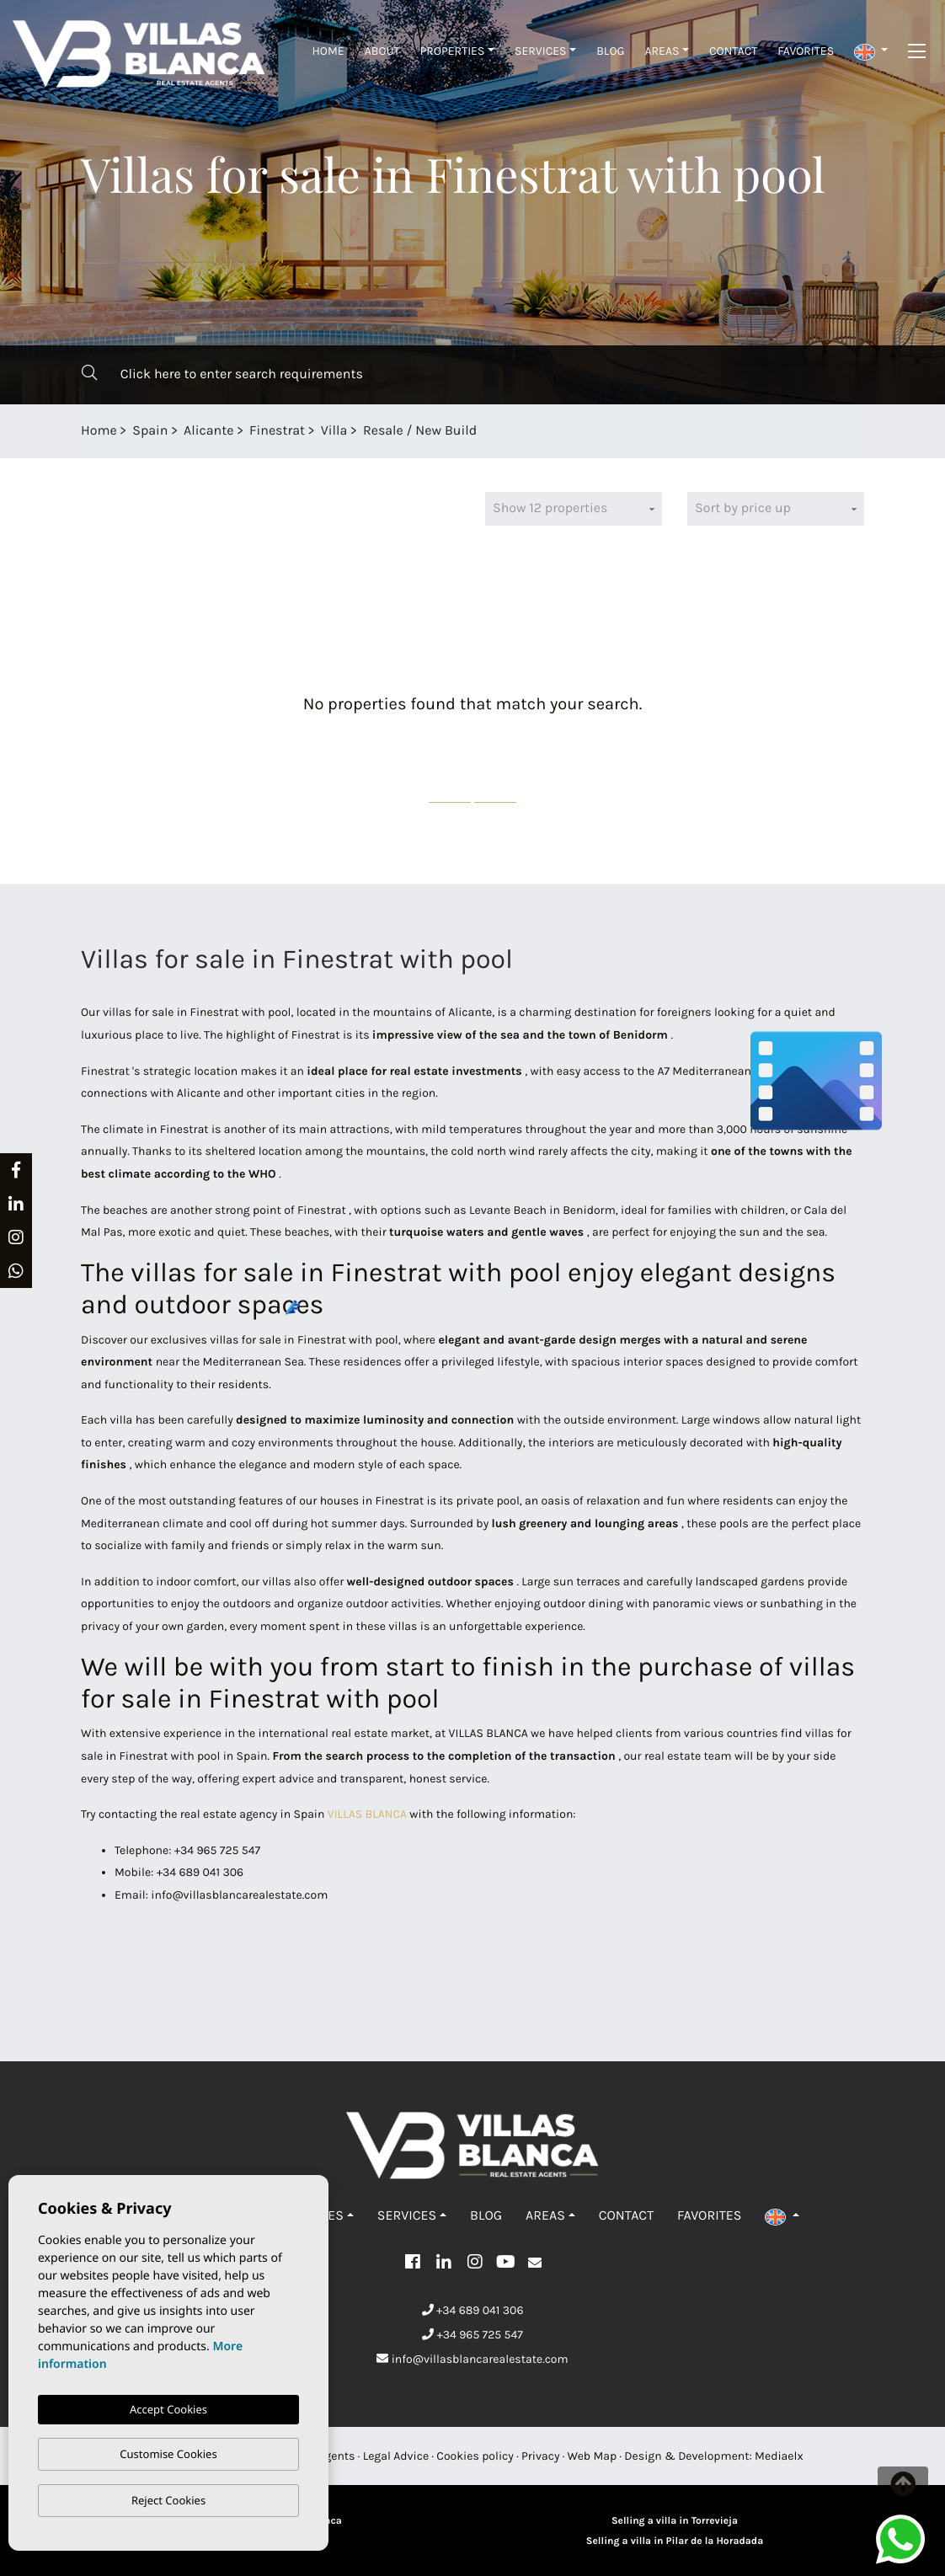  Describe the element at coordinates (293, 1307) in the screenshot. I see `open the text editor application` at that location.